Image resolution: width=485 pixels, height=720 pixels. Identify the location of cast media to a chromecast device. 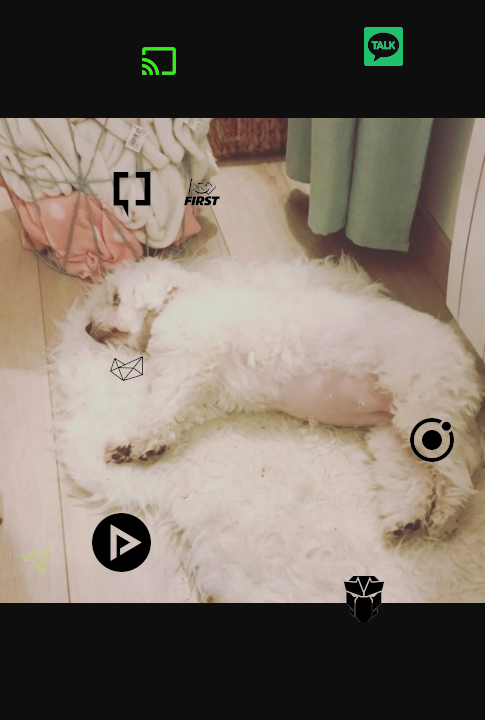
(159, 61).